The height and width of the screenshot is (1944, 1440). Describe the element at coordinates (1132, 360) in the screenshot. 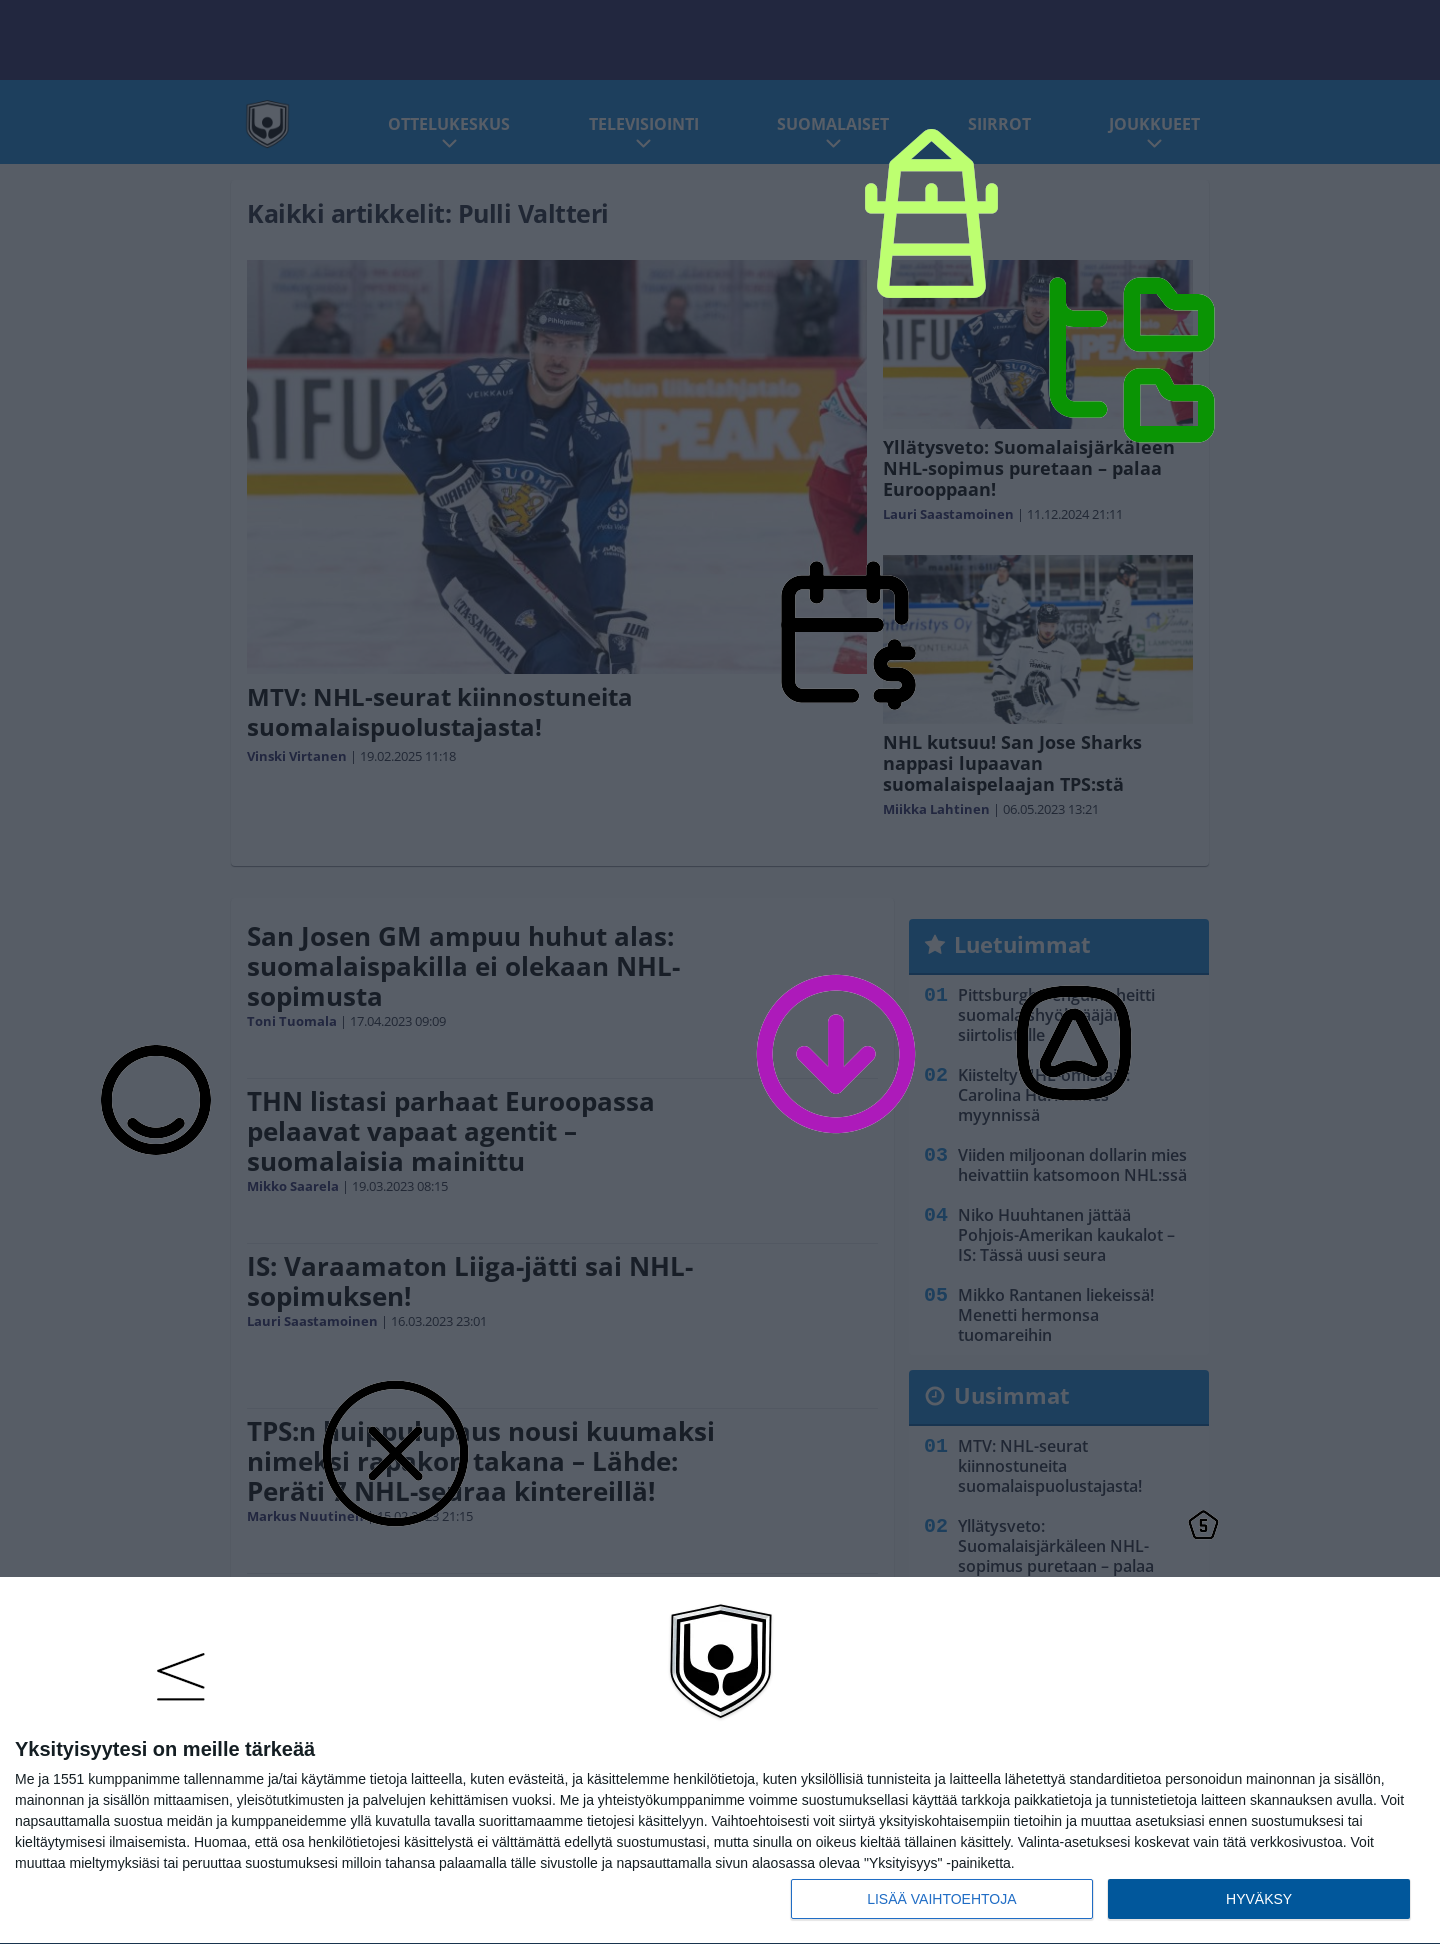

I see `browse directory structure` at that location.